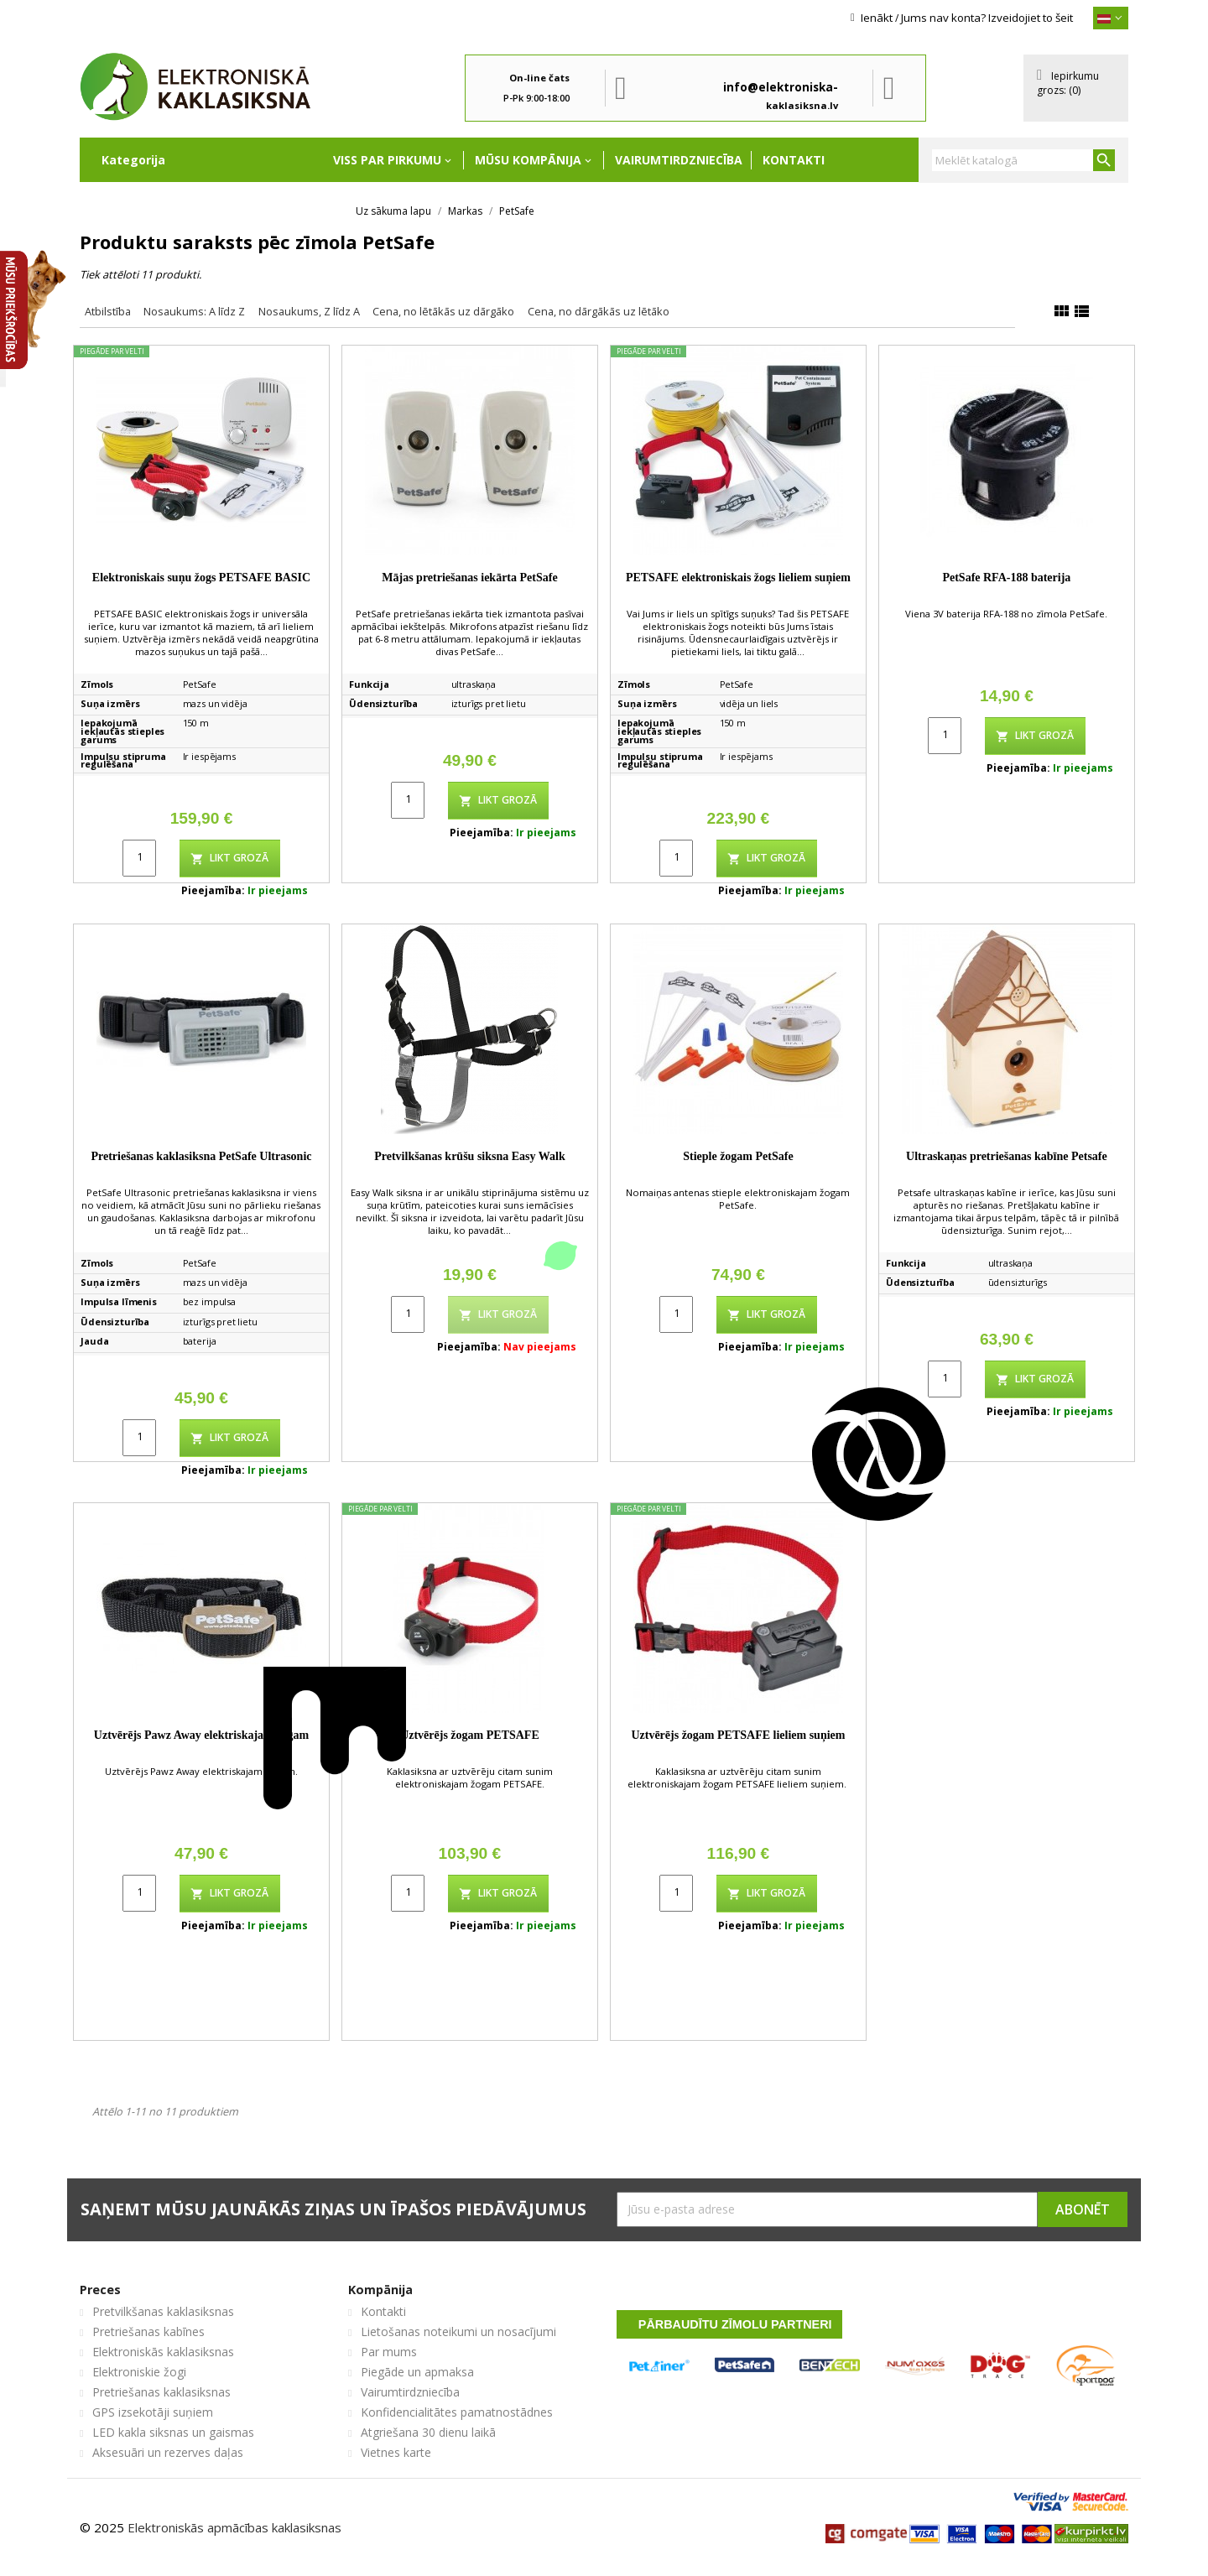 This screenshot has width=1208, height=2576. I want to click on open the Mix app, so click(335, 1738).